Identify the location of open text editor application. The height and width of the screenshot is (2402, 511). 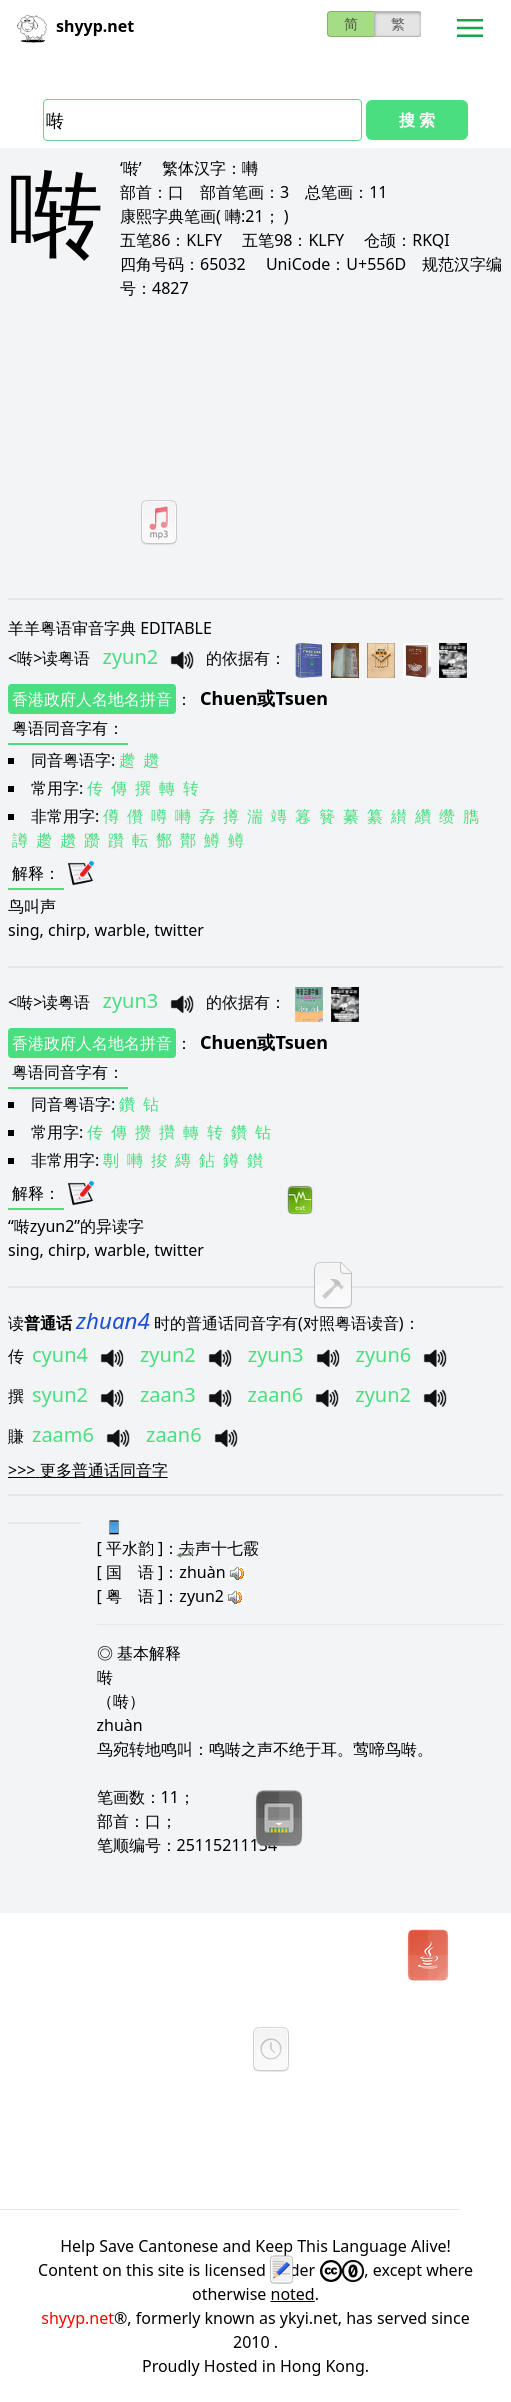
(281, 2269).